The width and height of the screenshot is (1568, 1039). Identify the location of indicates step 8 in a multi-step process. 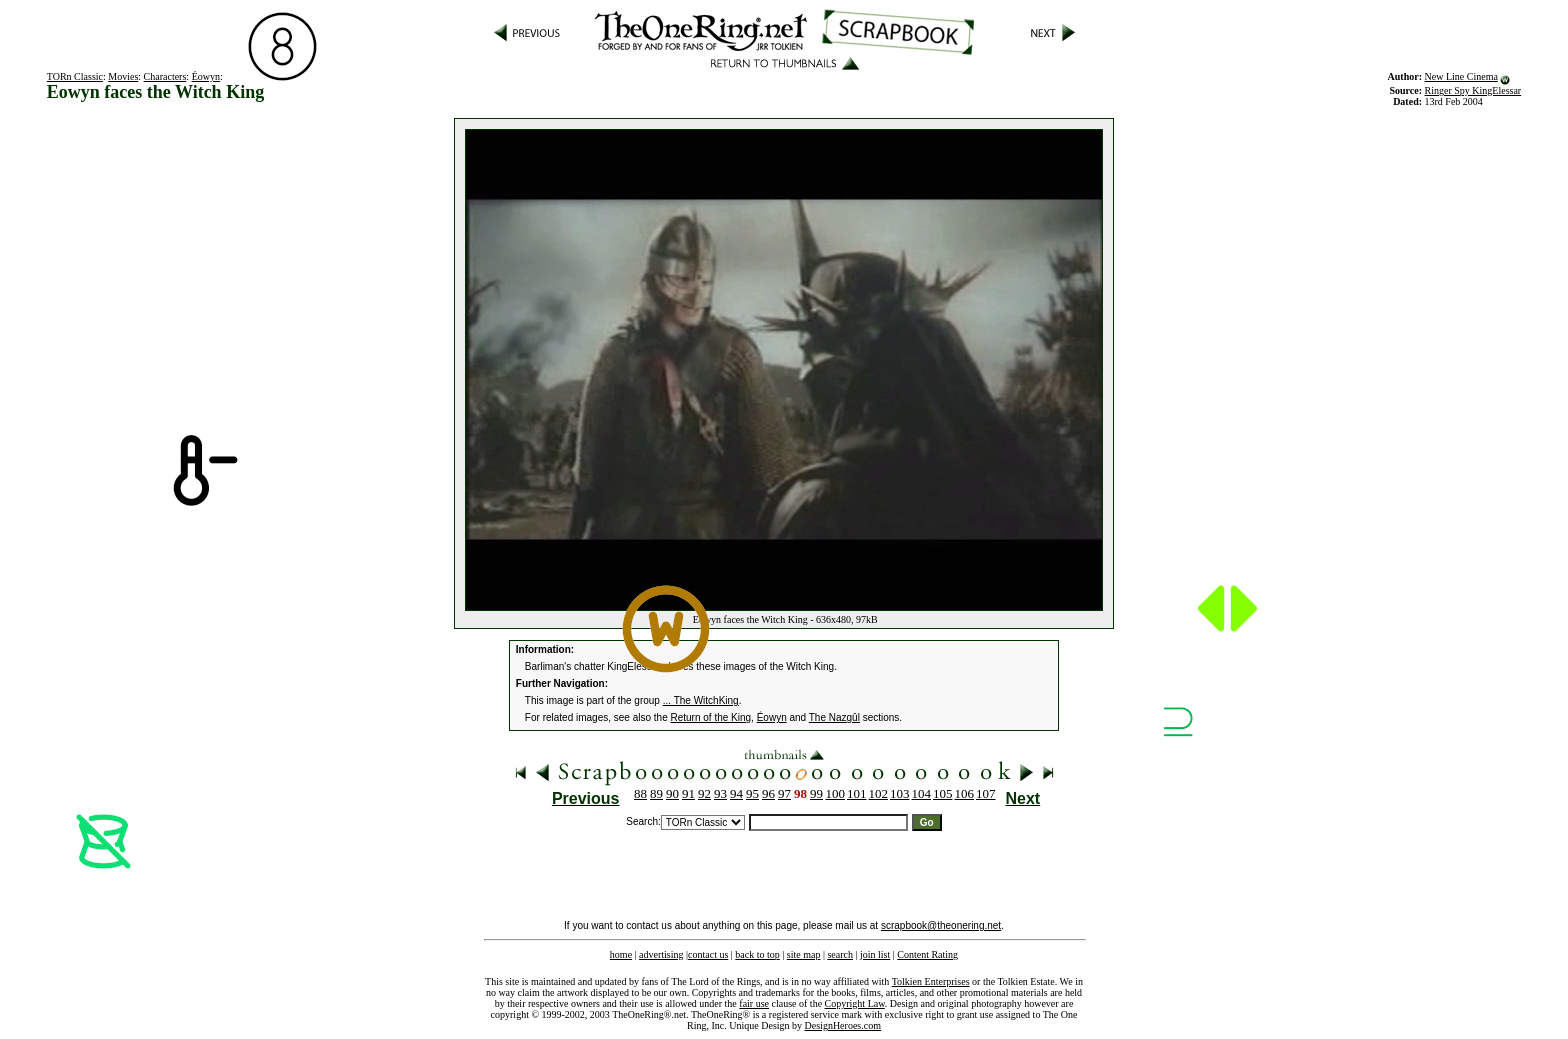
(282, 46).